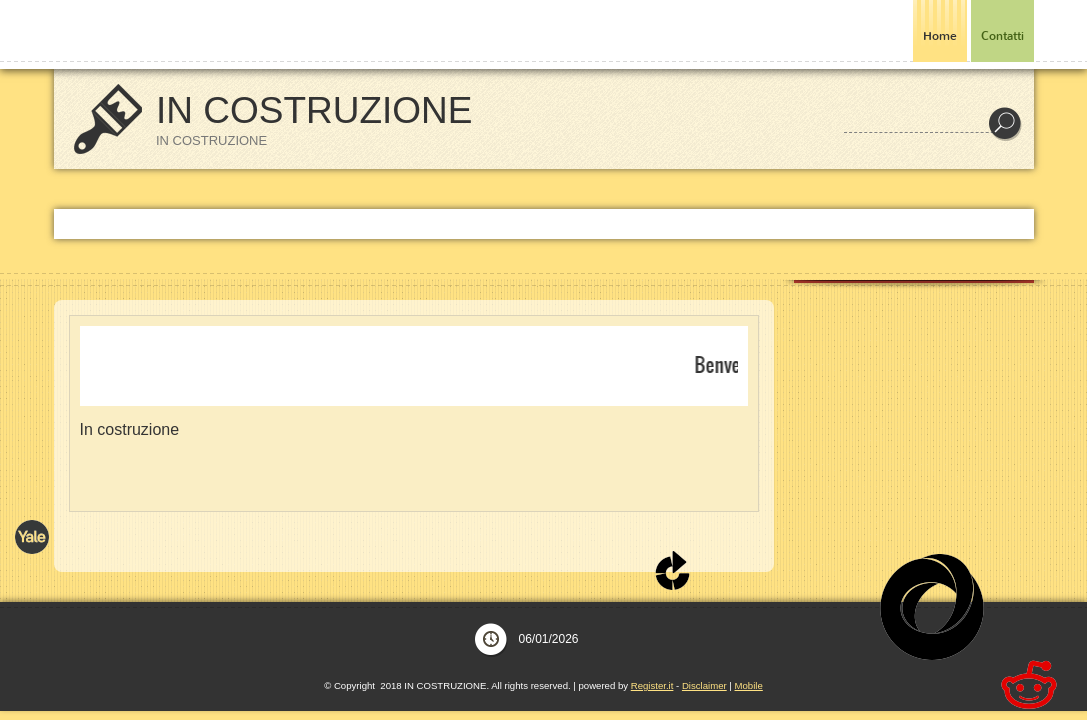 The height and width of the screenshot is (720, 1087). What do you see at coordinates (932, 607) in the screenshot?
I see `activeloop brand logo` at bounding box center [932, 607].